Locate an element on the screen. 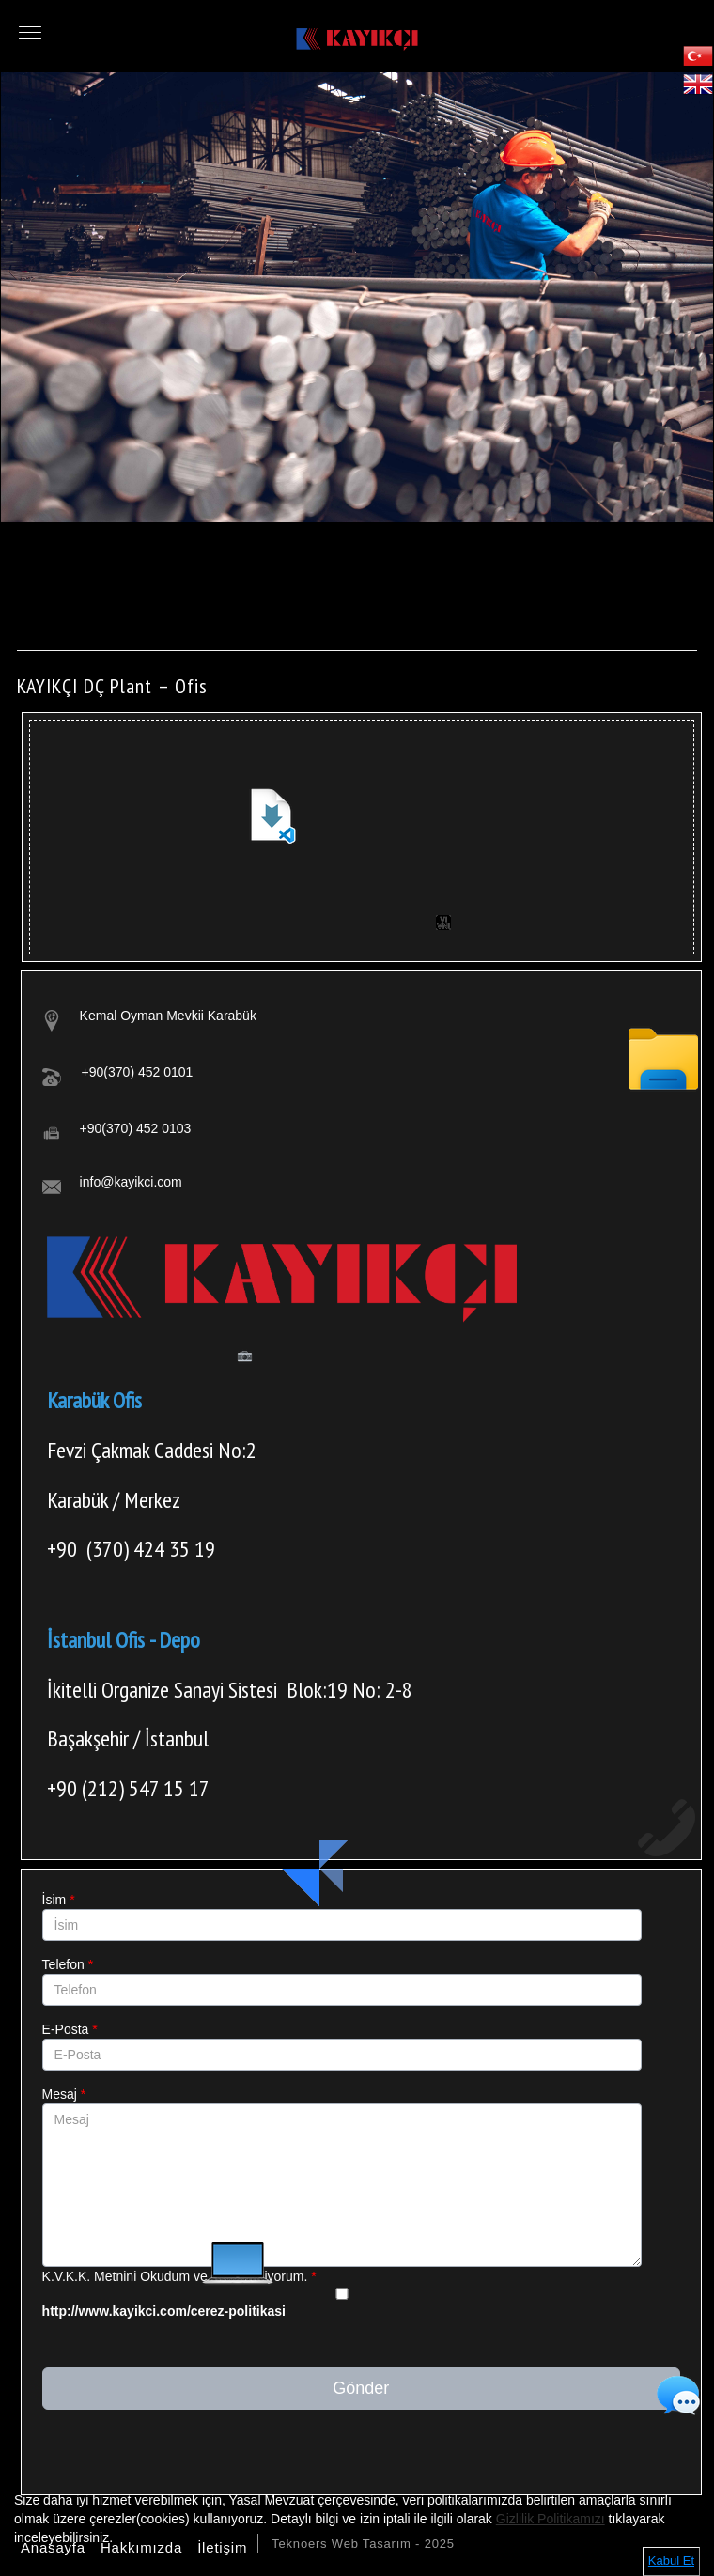 The width and height of the screenshot is (714, 2576). open camera app is located at coordinates (244, 1356).